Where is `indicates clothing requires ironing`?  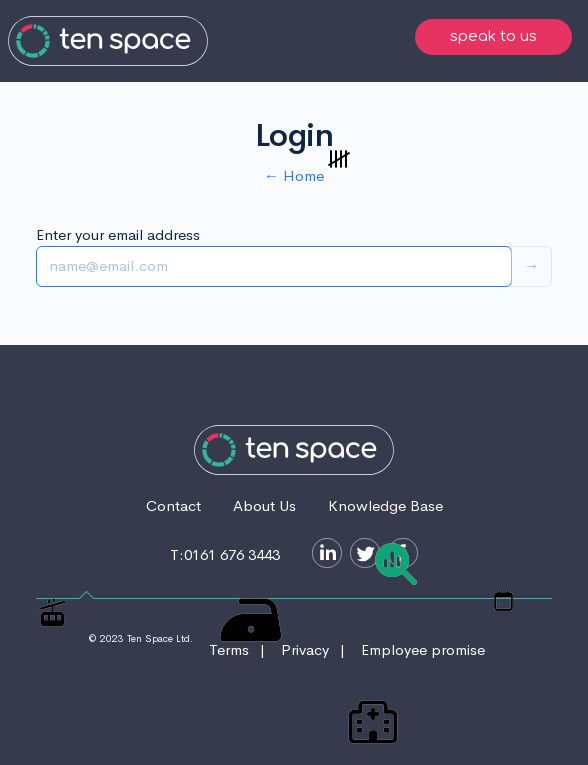
indicates clothing requires ironing is located at coordinates (251, 620).